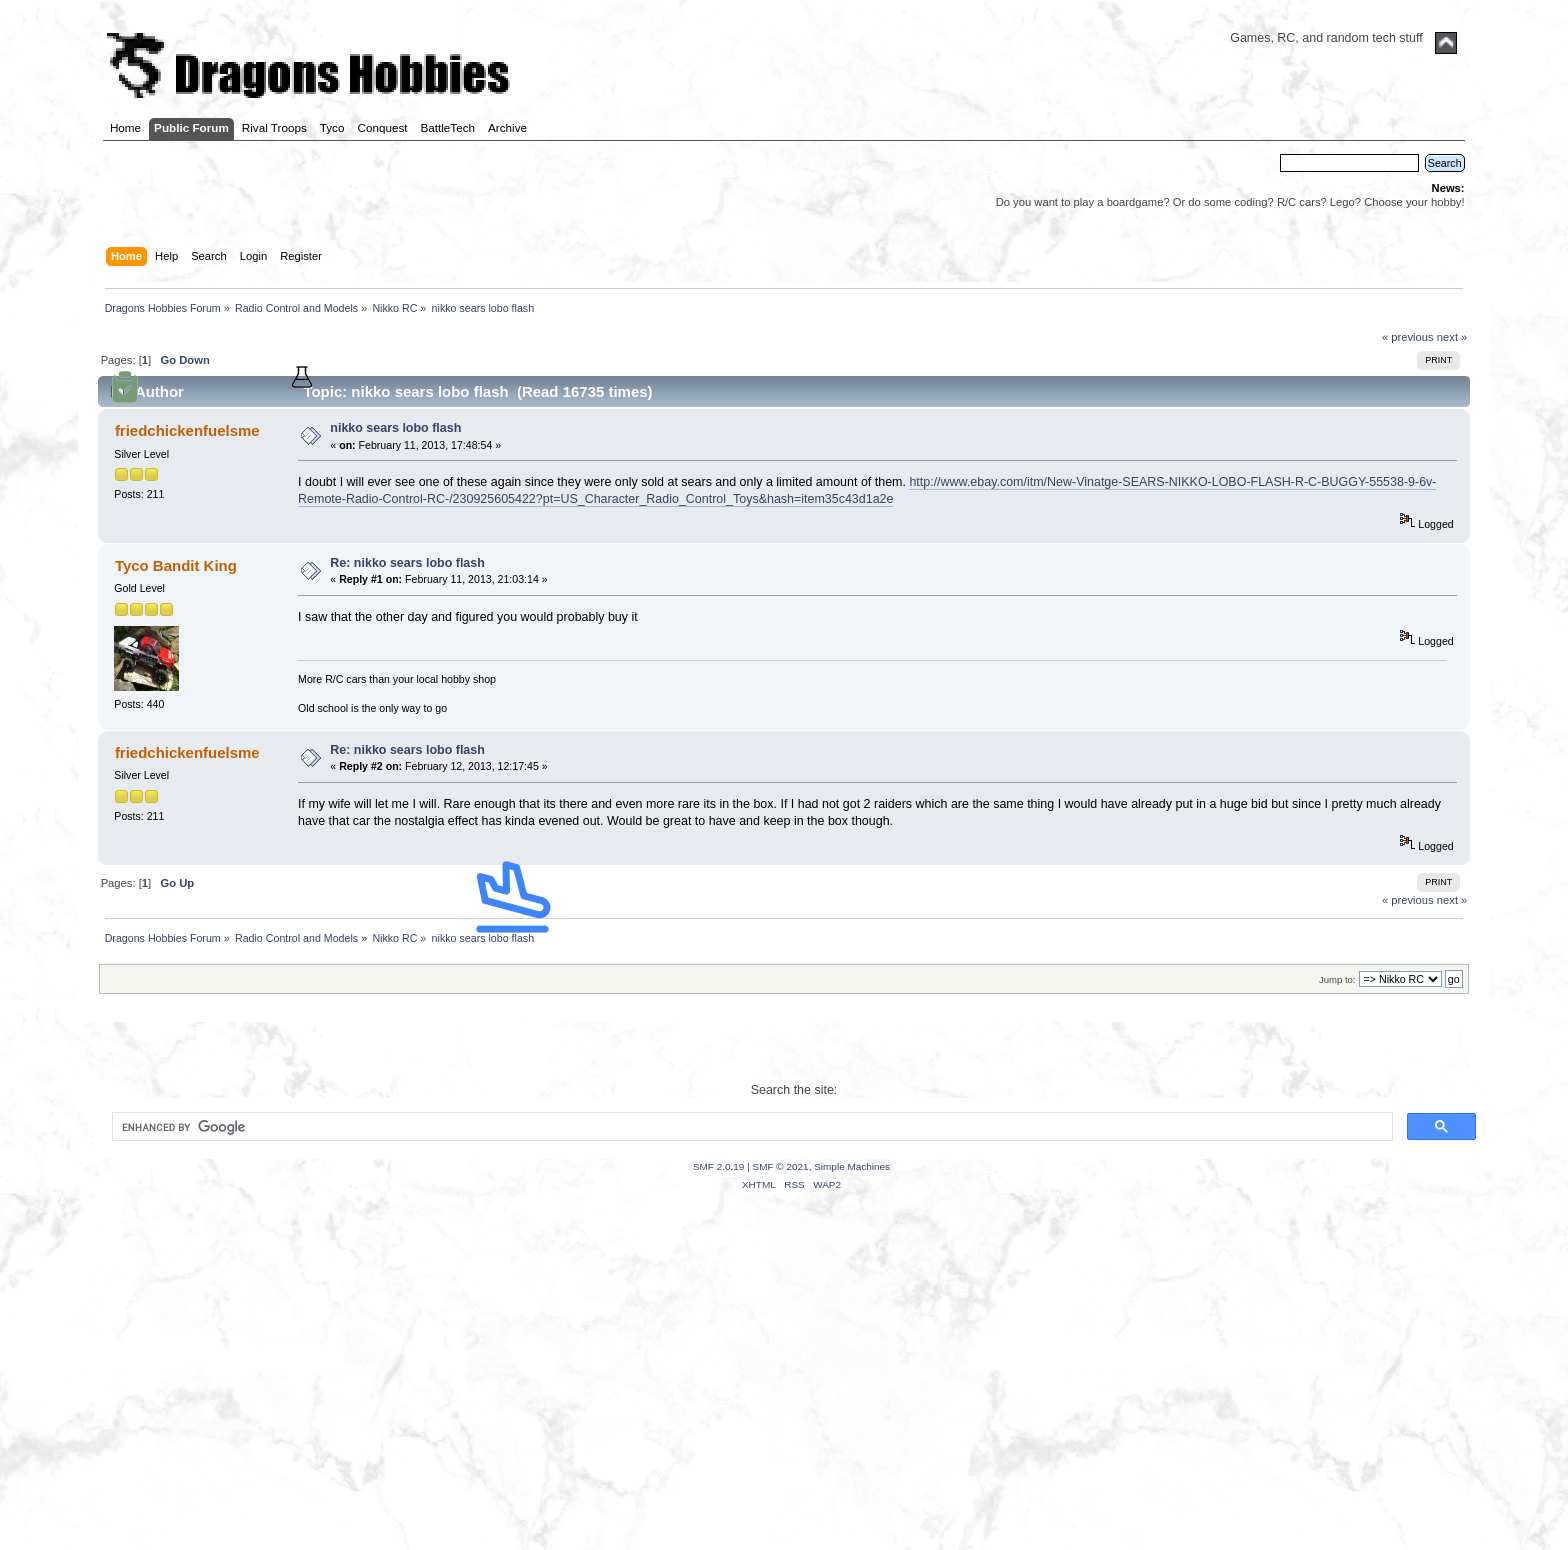  I want to click on mark task as complete, so click(125, 387).